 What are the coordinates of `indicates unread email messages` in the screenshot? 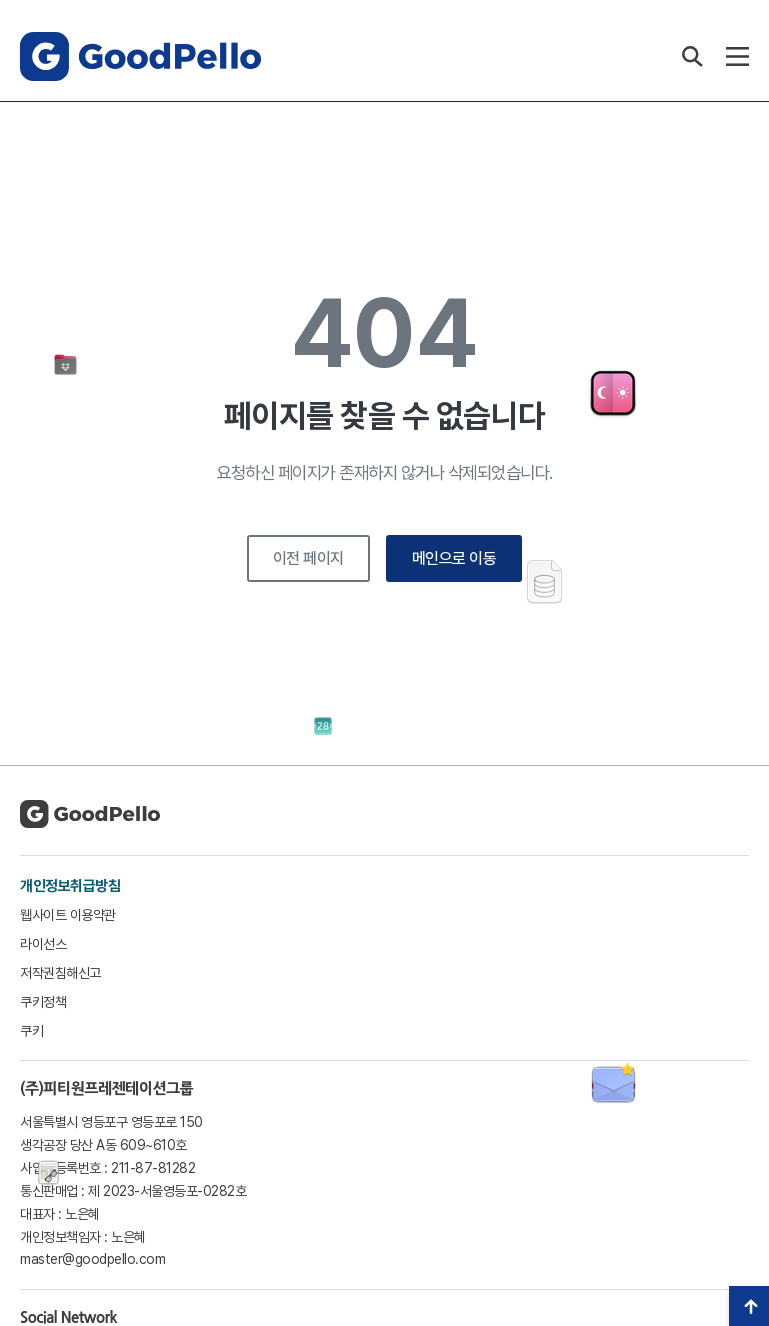 It's located at (613, 1084).